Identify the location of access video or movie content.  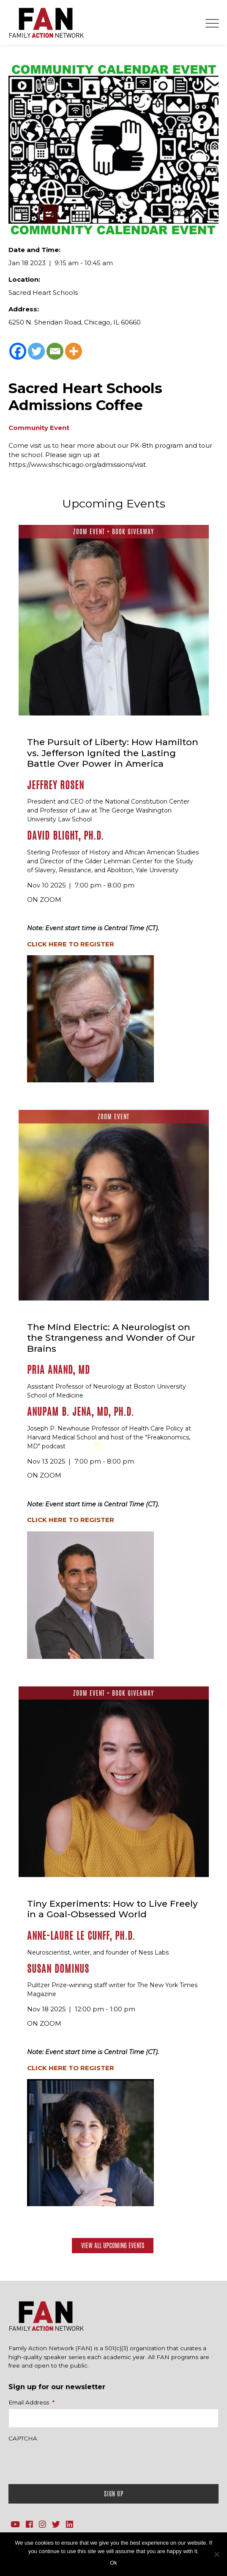
(98, 1446).